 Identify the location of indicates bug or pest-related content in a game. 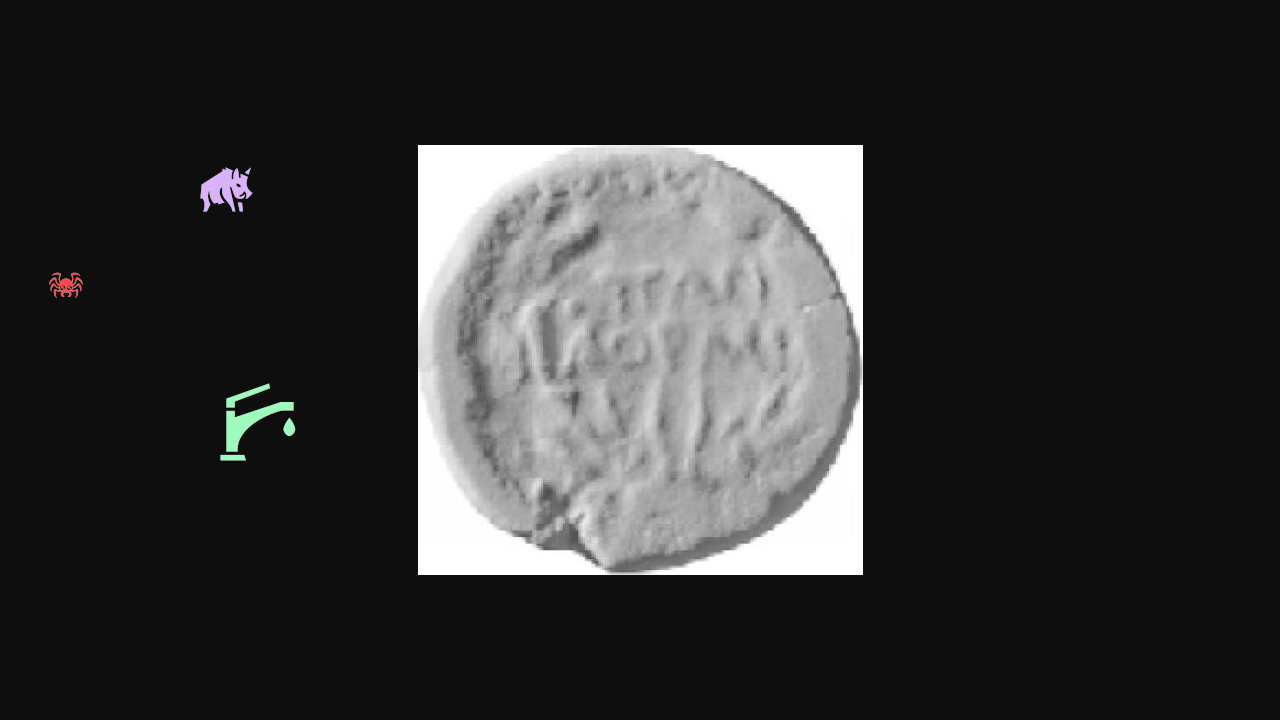
(66, 286).